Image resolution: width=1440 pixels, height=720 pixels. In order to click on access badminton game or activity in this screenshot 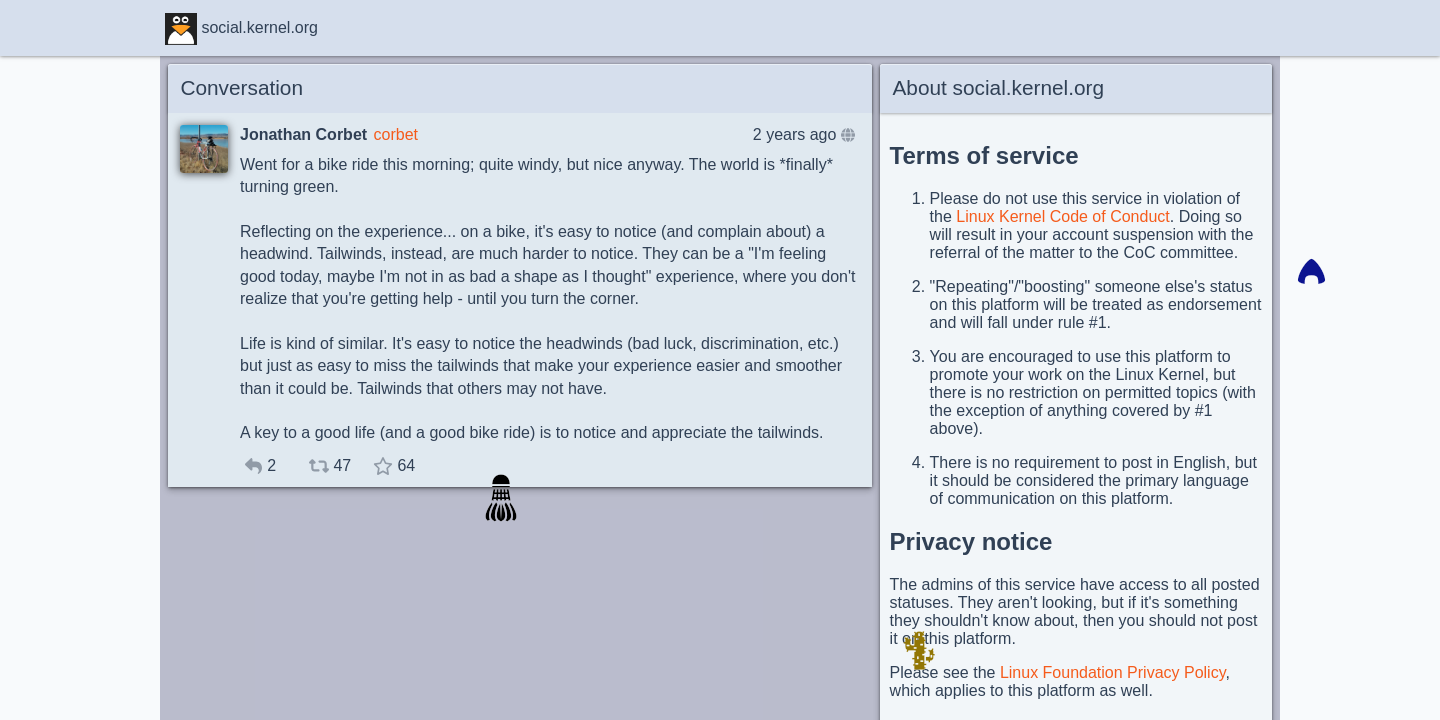, I will do `click(501, 498)`.